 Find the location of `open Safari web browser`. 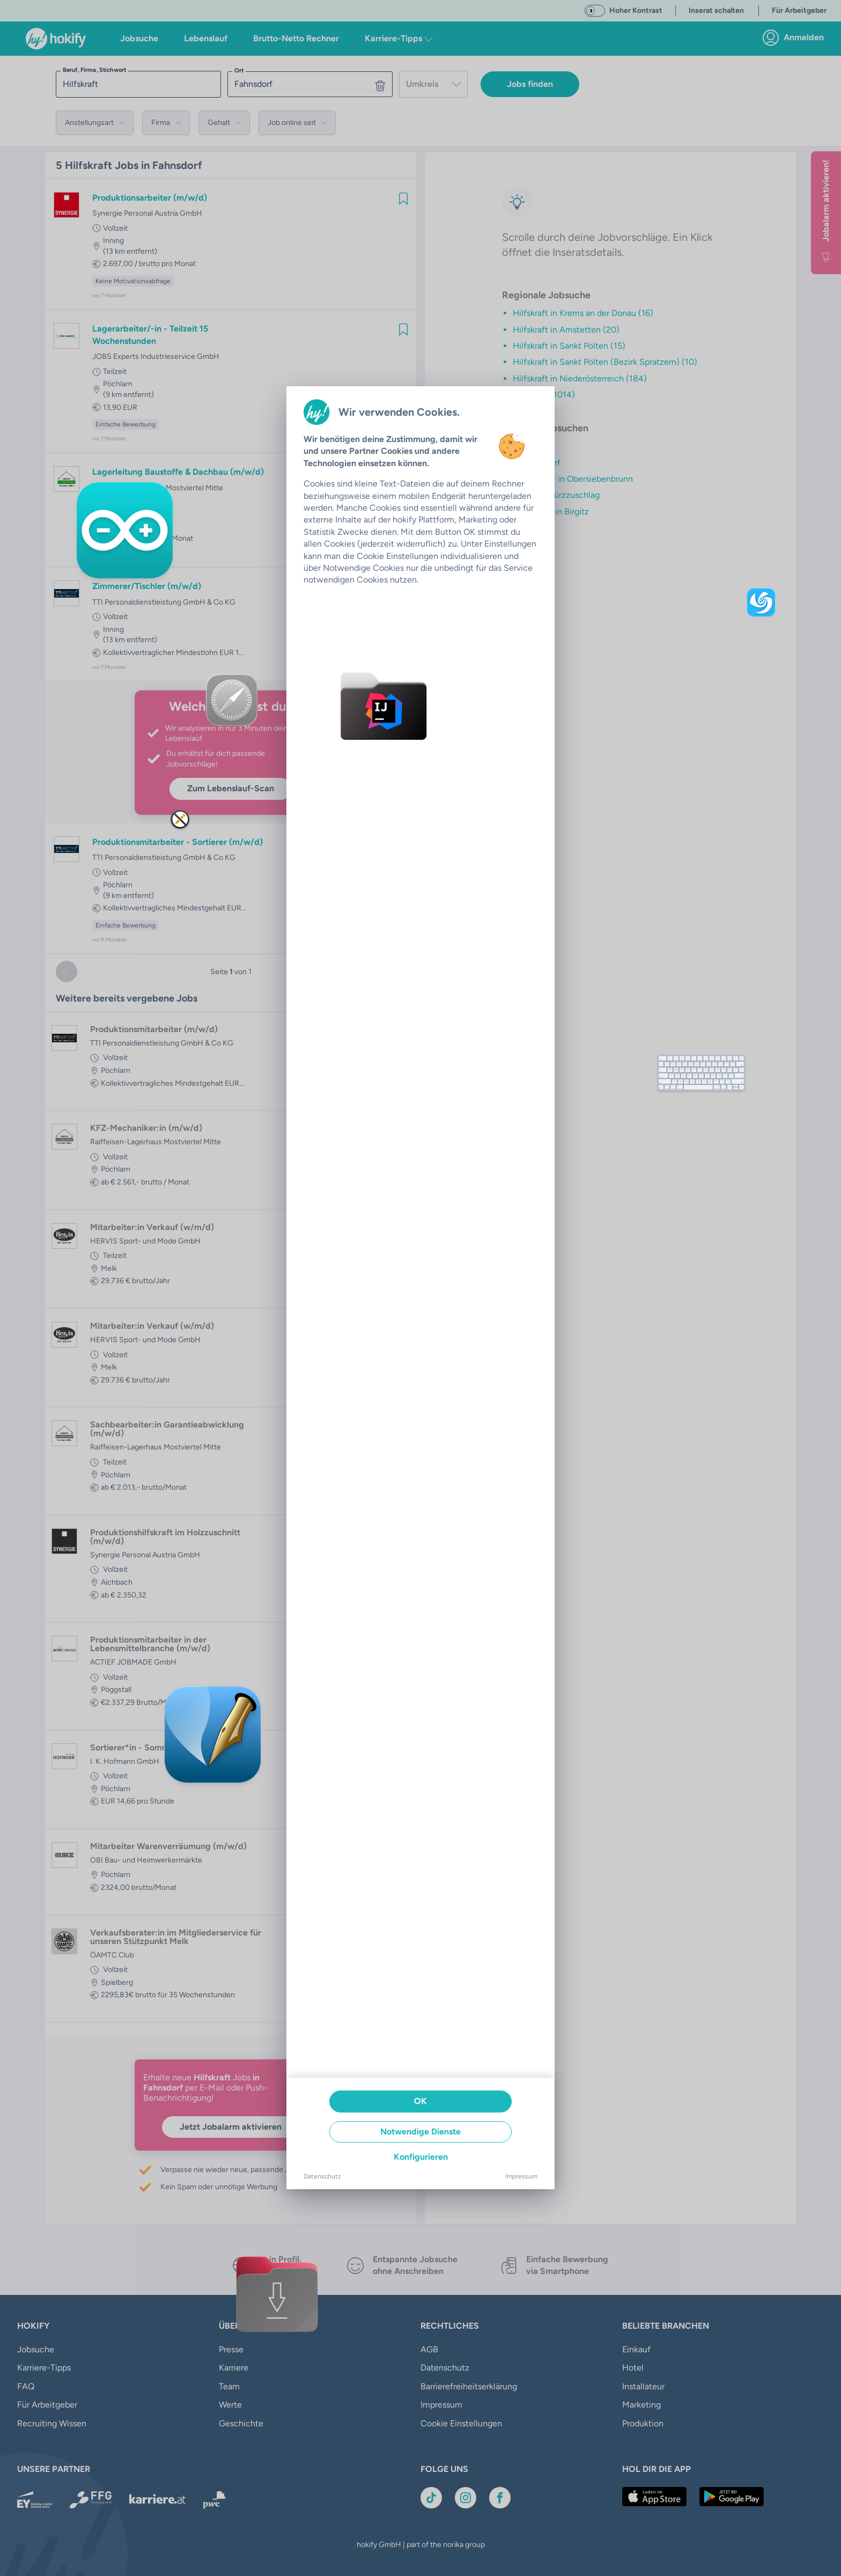

open Safari web browser is located at coordinates (232, 700).